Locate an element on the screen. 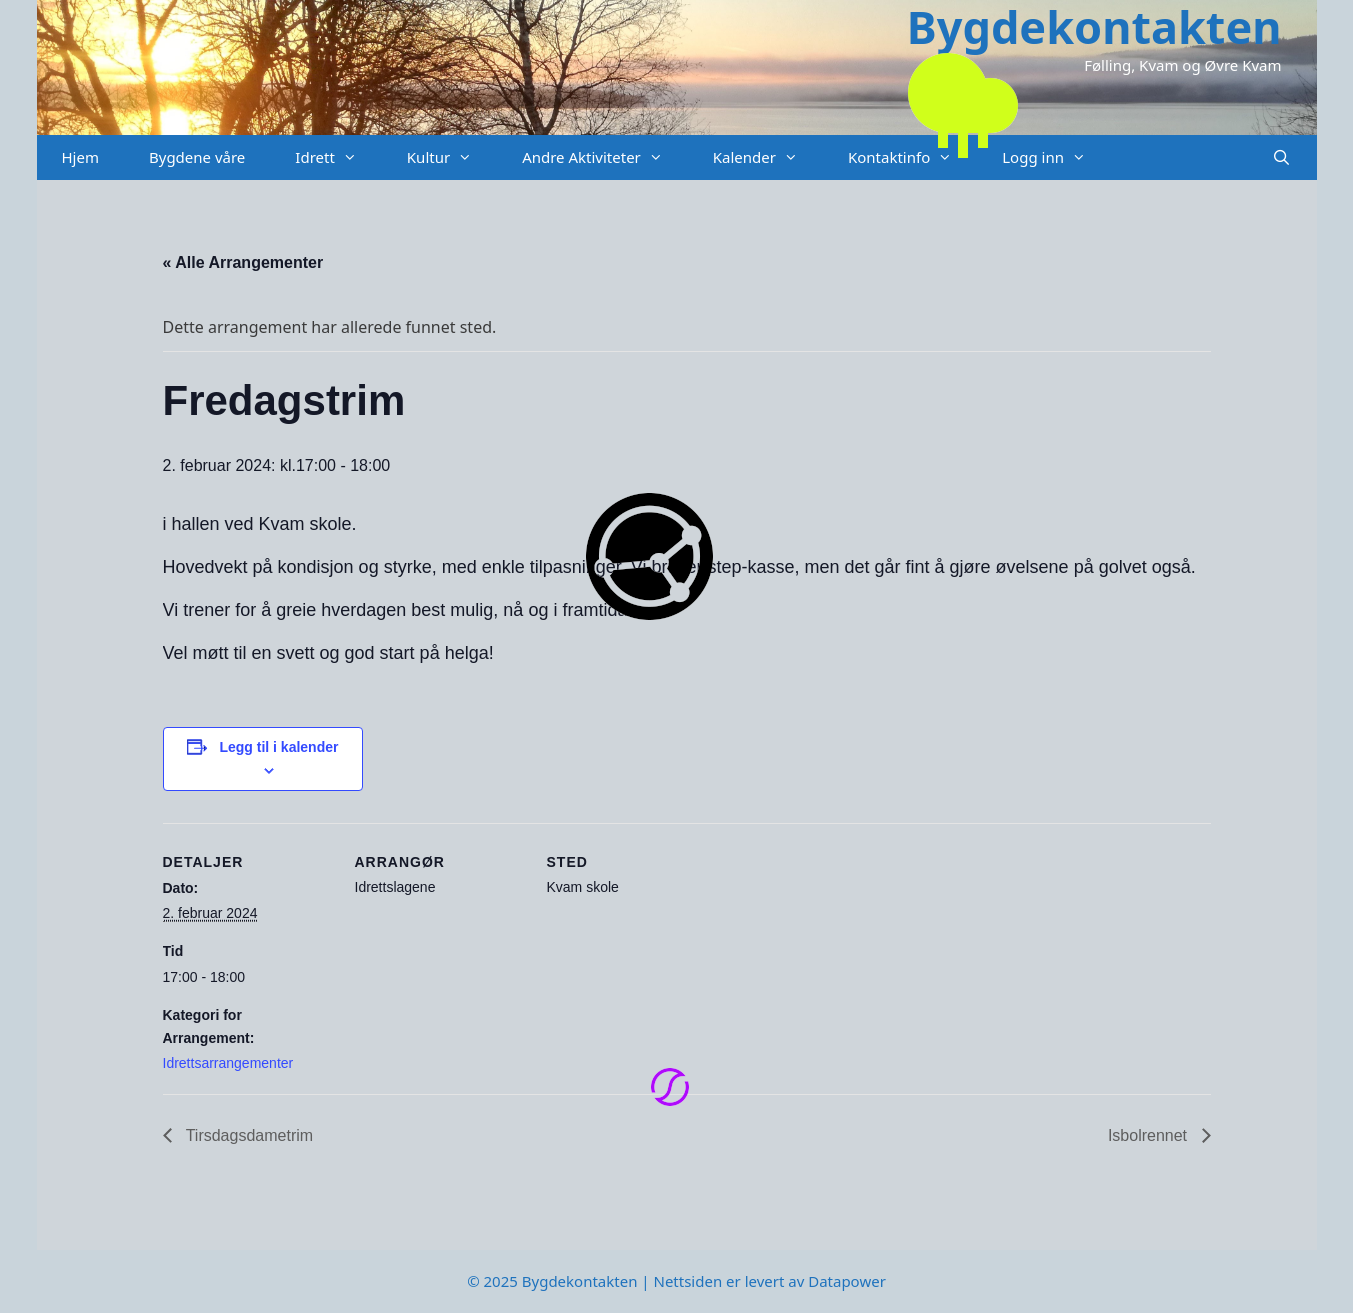 This screenshot has height=1313, width=1353. open syncthing file synchronization app is located at coordinates (649, 556).